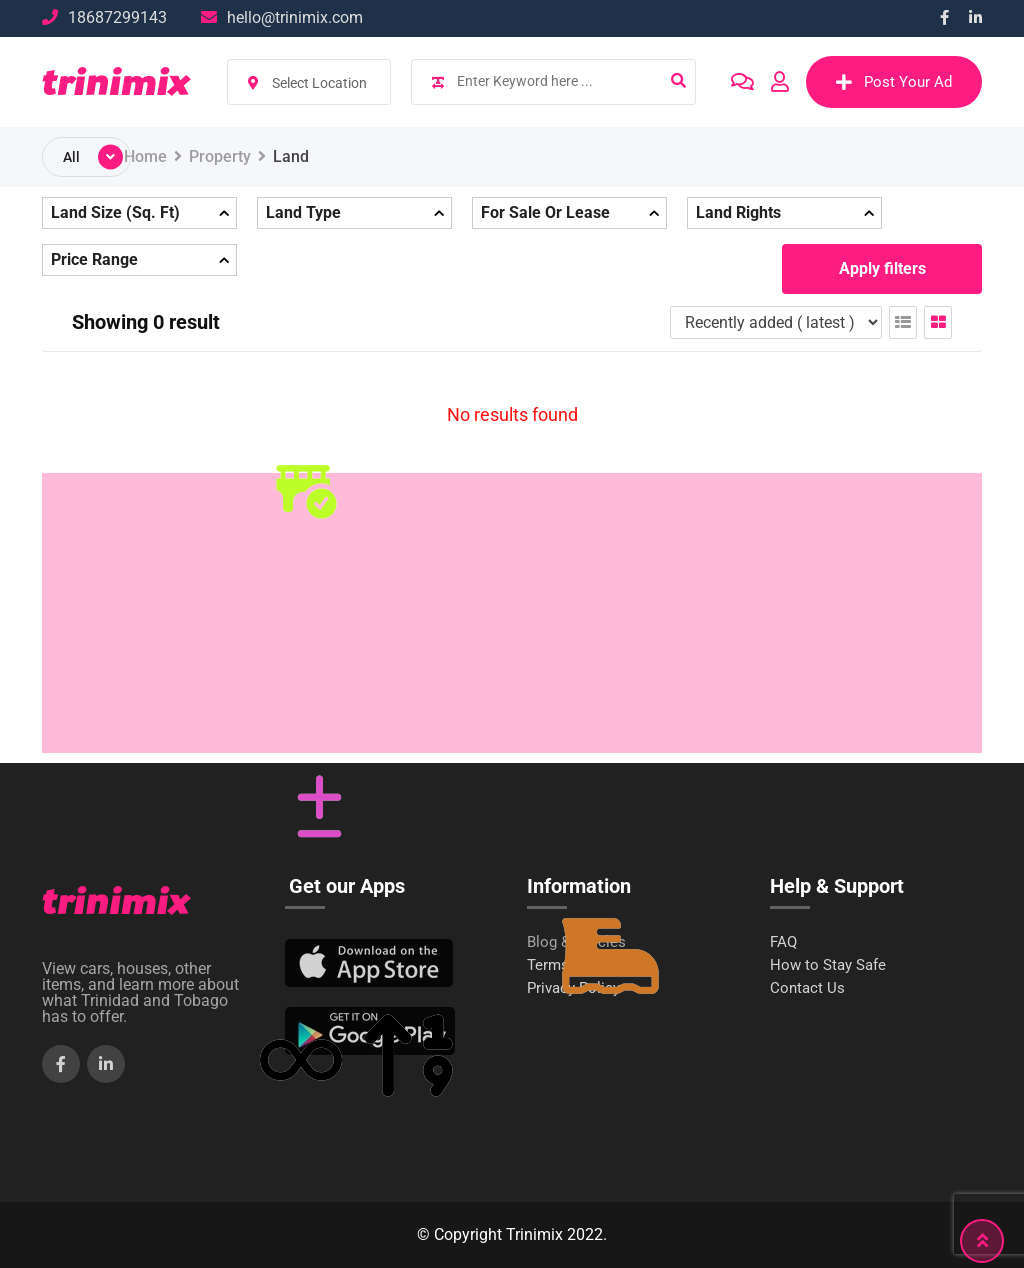 Image resolution: width=1024 pixels, height=1268 pixels. I want to click on view code differences or changes, so click(319, 807).